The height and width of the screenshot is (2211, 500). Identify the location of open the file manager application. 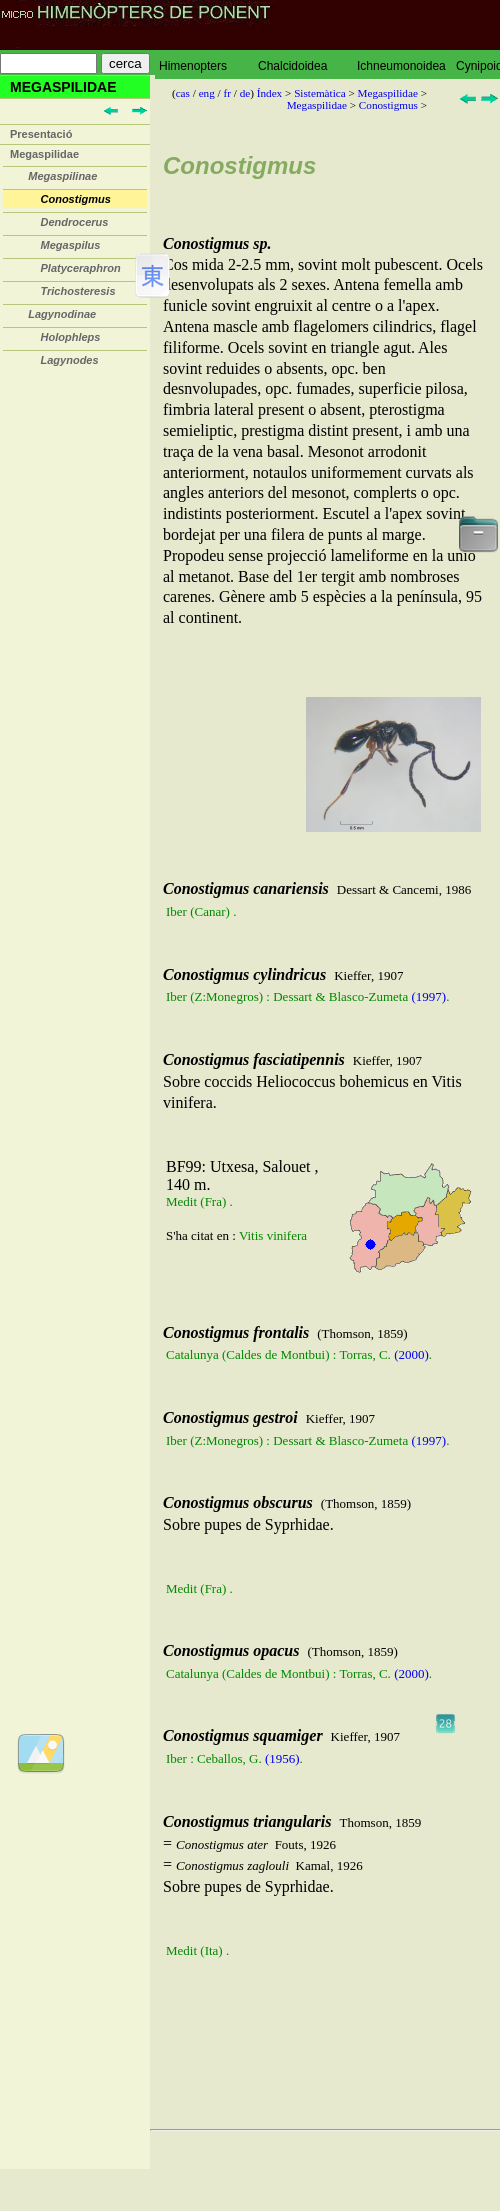
(478, 533).